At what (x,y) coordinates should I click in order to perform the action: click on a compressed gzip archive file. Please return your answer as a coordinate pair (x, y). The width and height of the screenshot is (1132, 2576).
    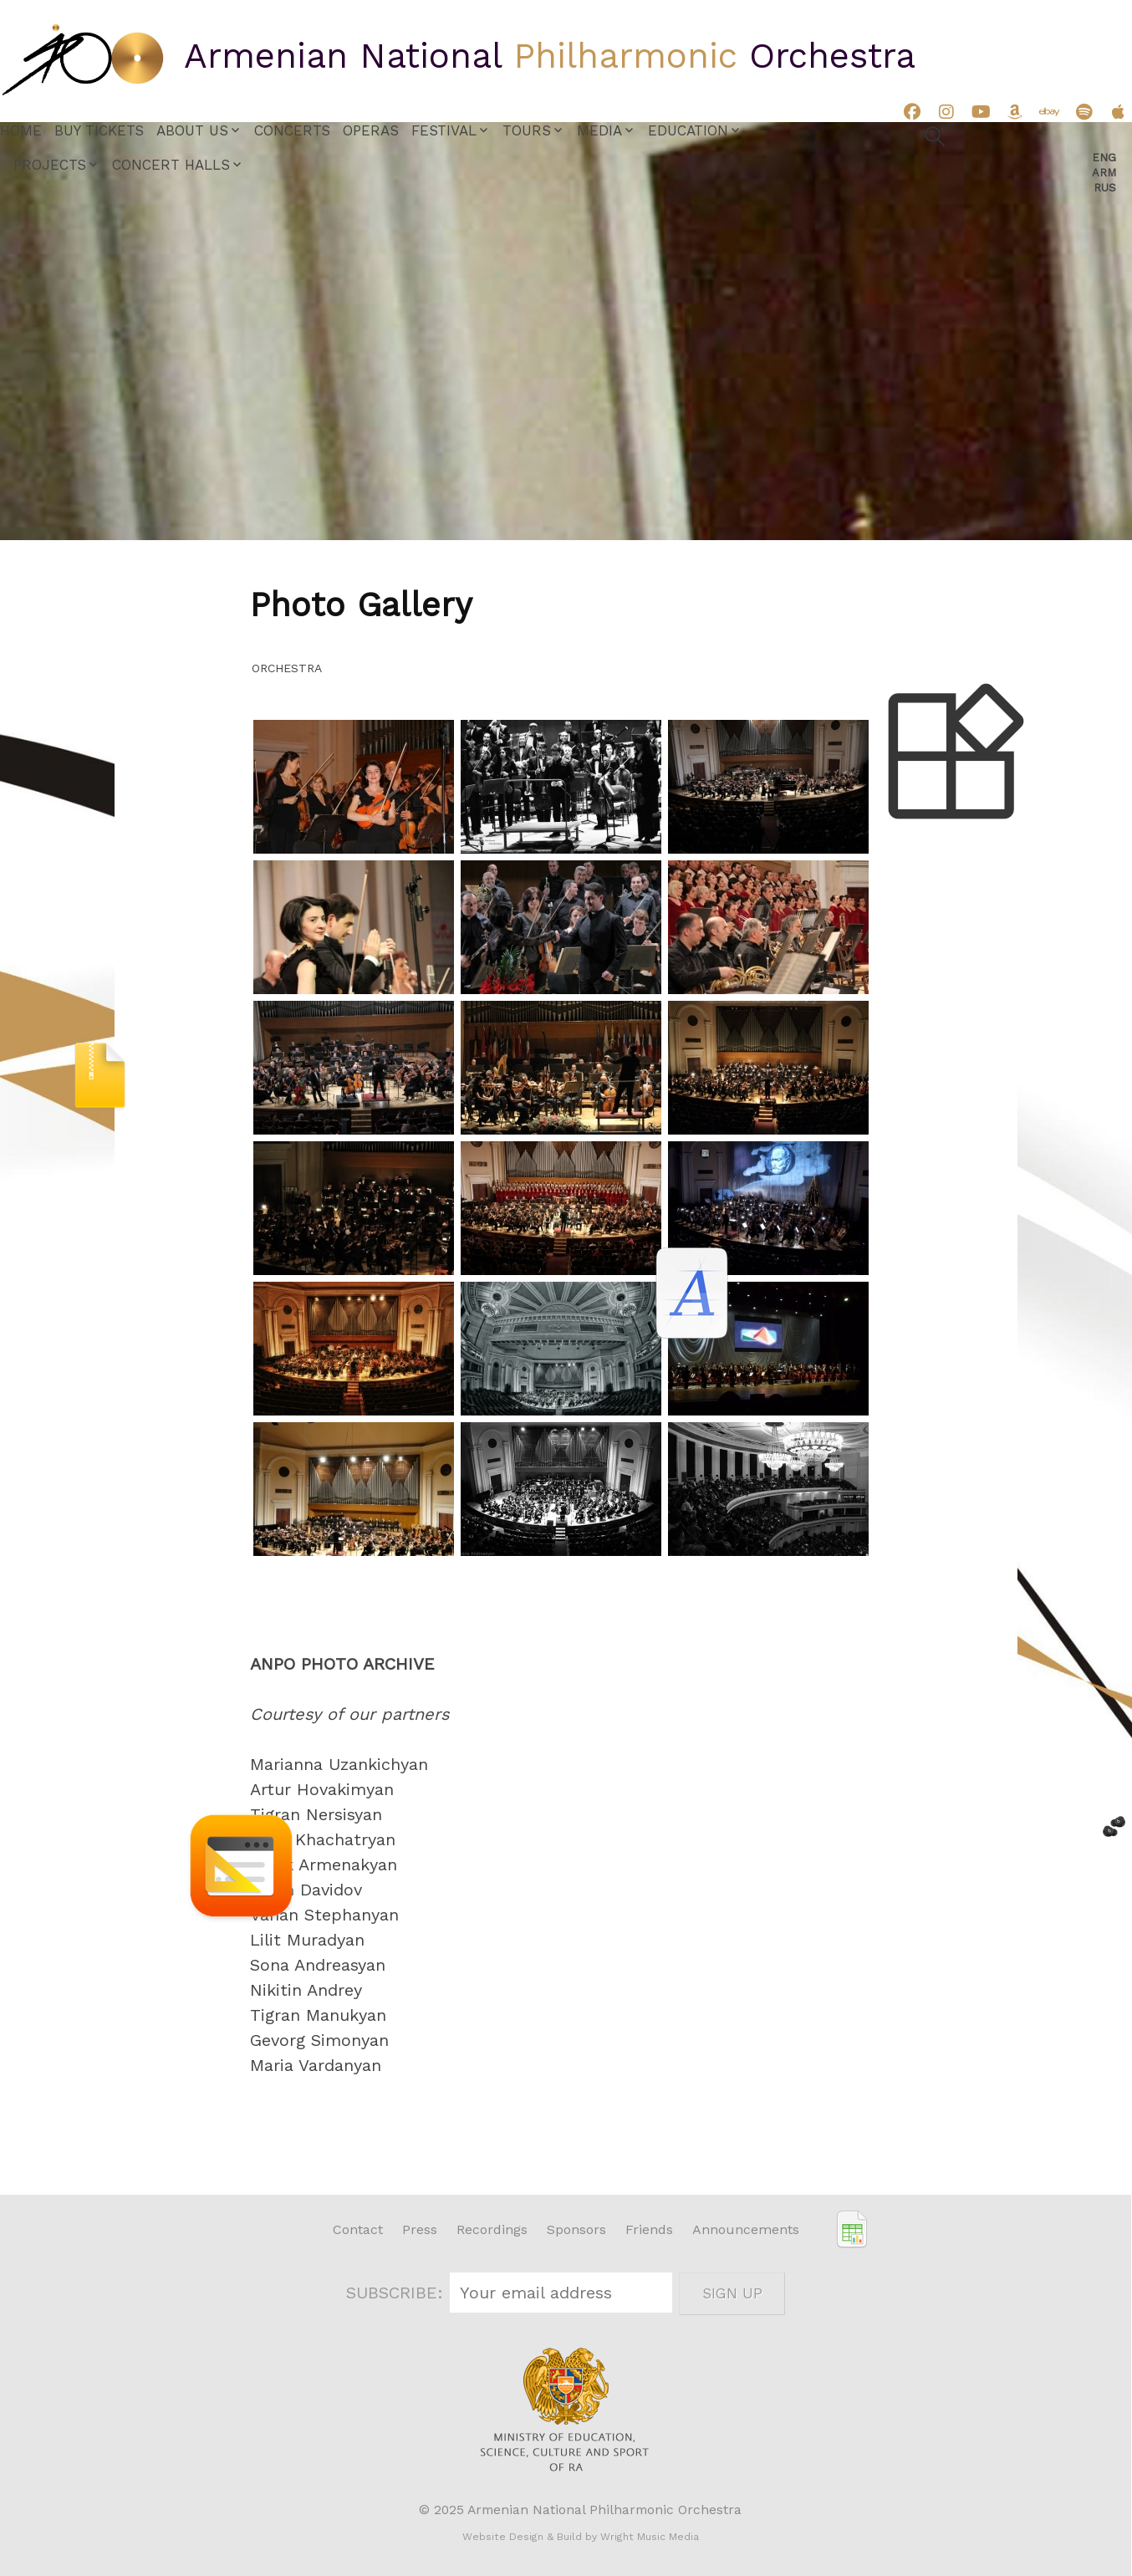
    Looking at the image, I should click on (99, 1076).